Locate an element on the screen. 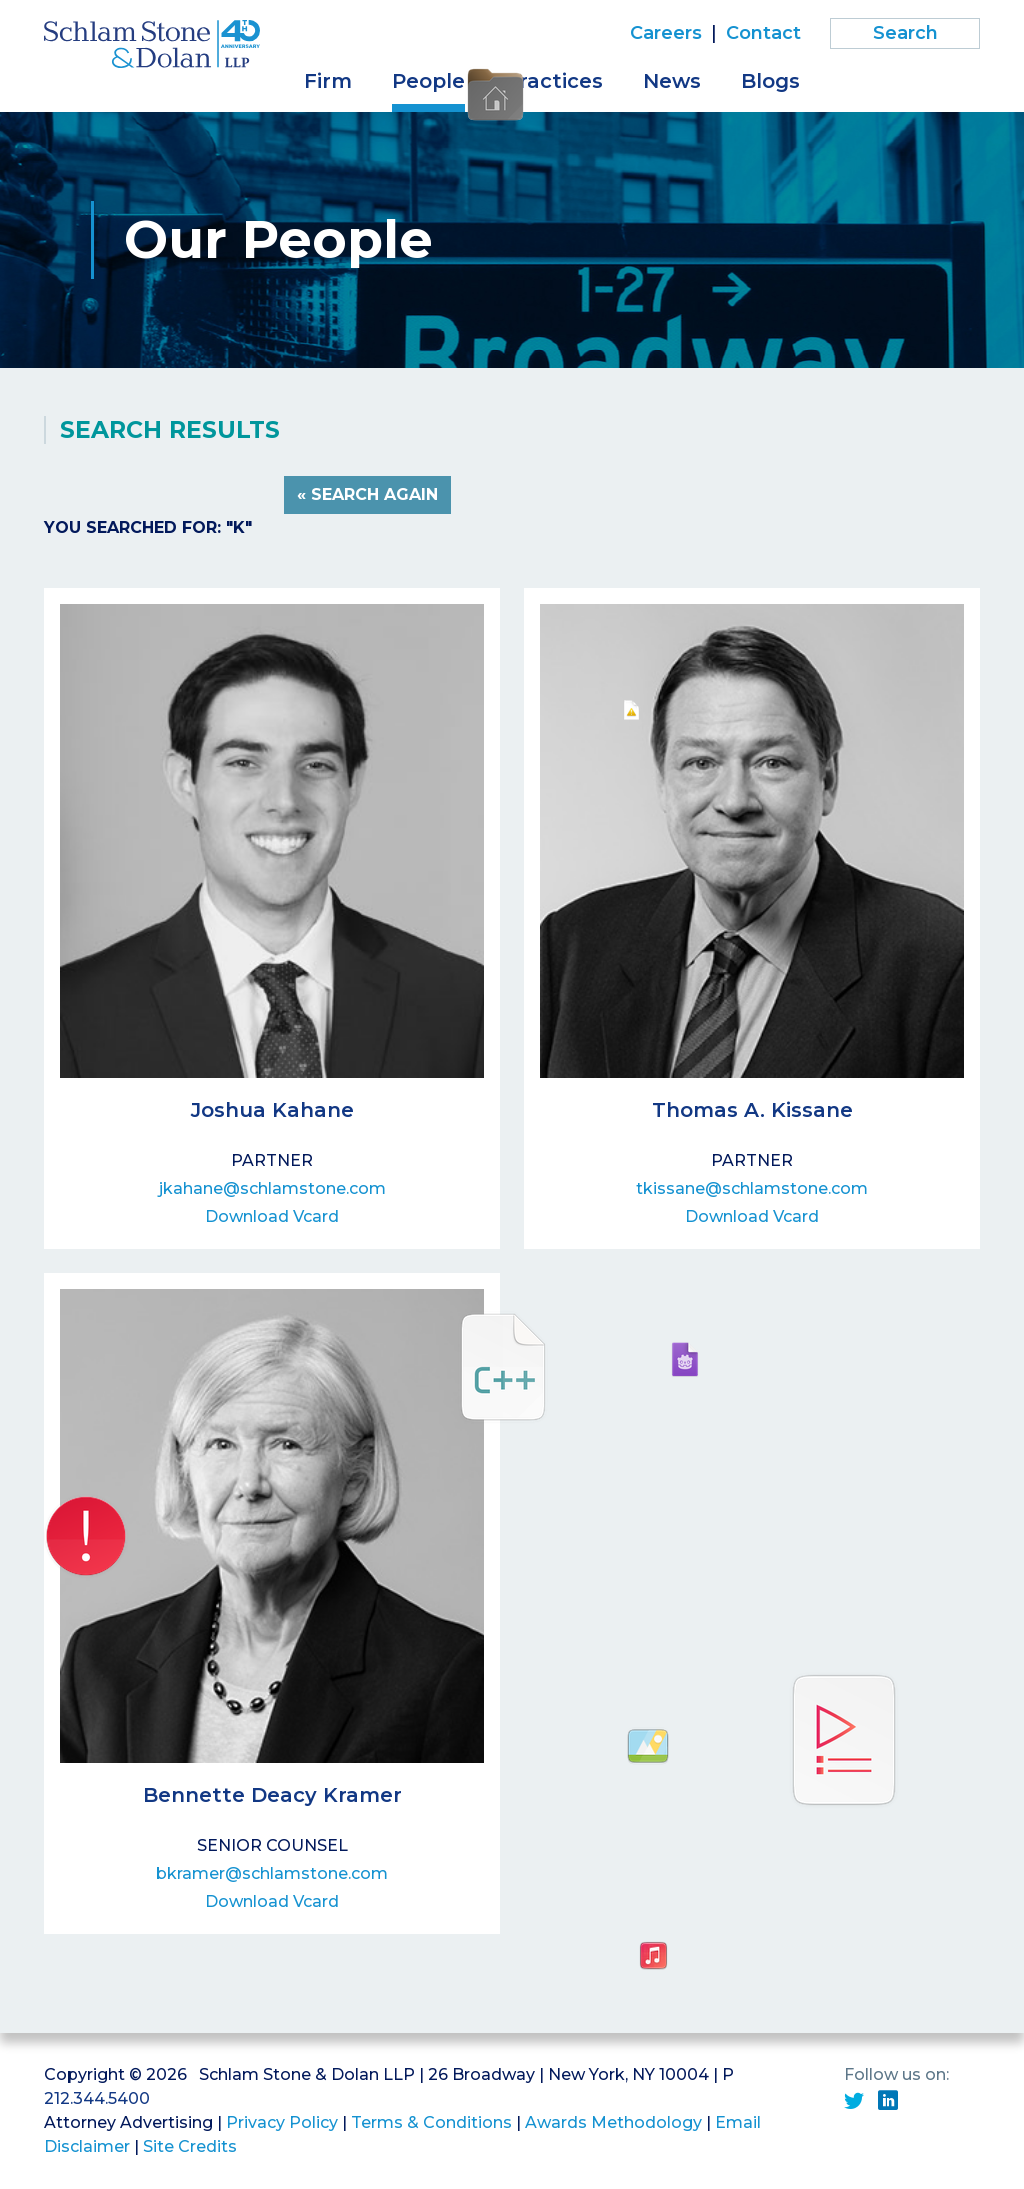 The height and width of the screenshot is (2189, 1024). a godot game engine scene file is located at coordinates (685, 1360).